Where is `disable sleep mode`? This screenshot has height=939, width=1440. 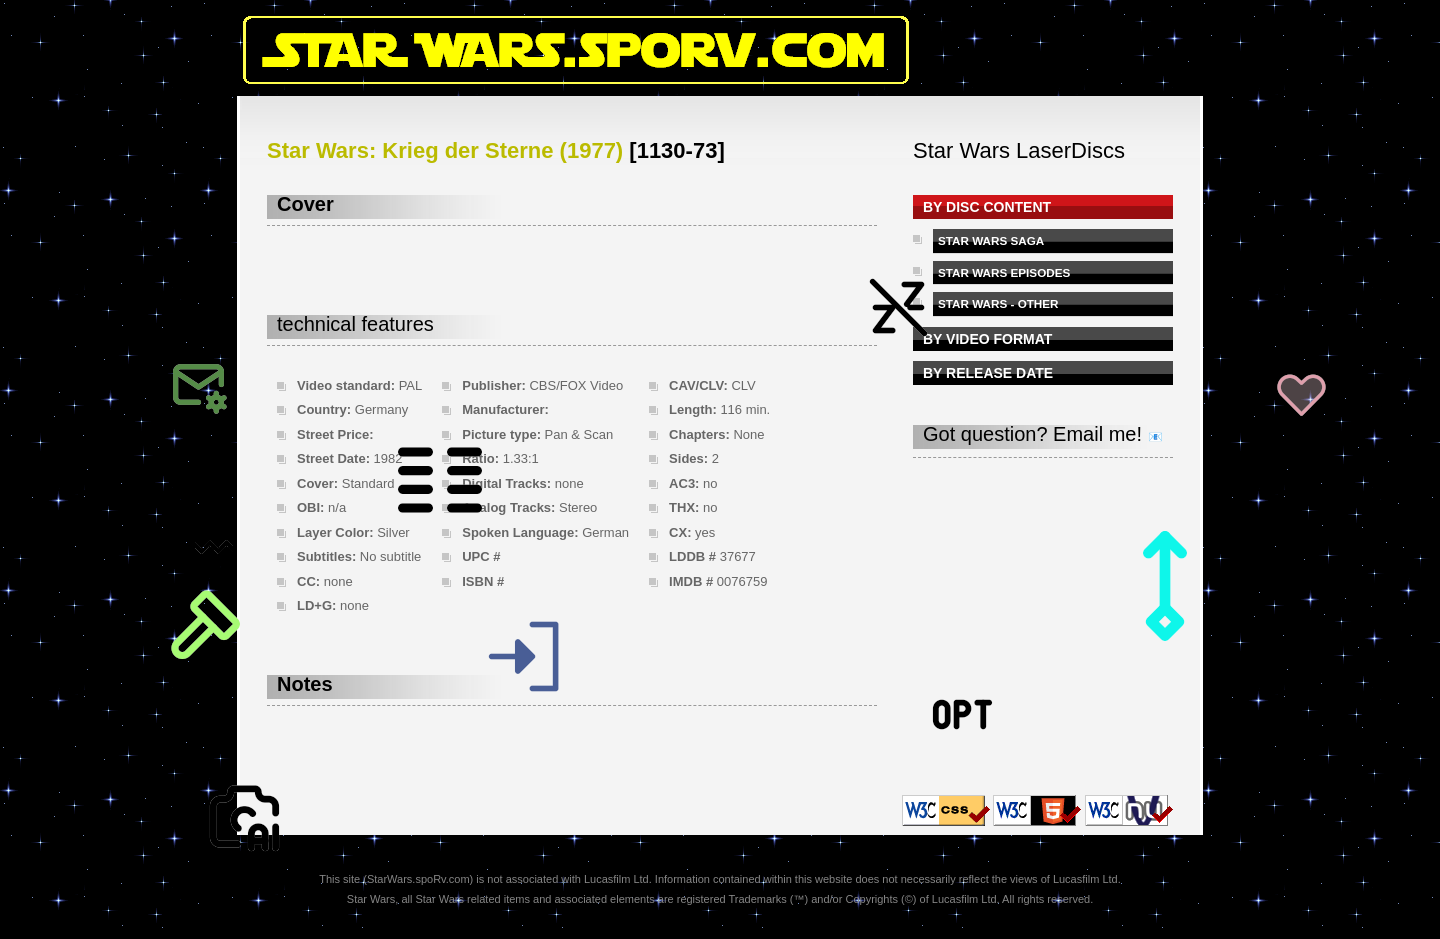
disable sleep mode is located at coordinates (898, 307).